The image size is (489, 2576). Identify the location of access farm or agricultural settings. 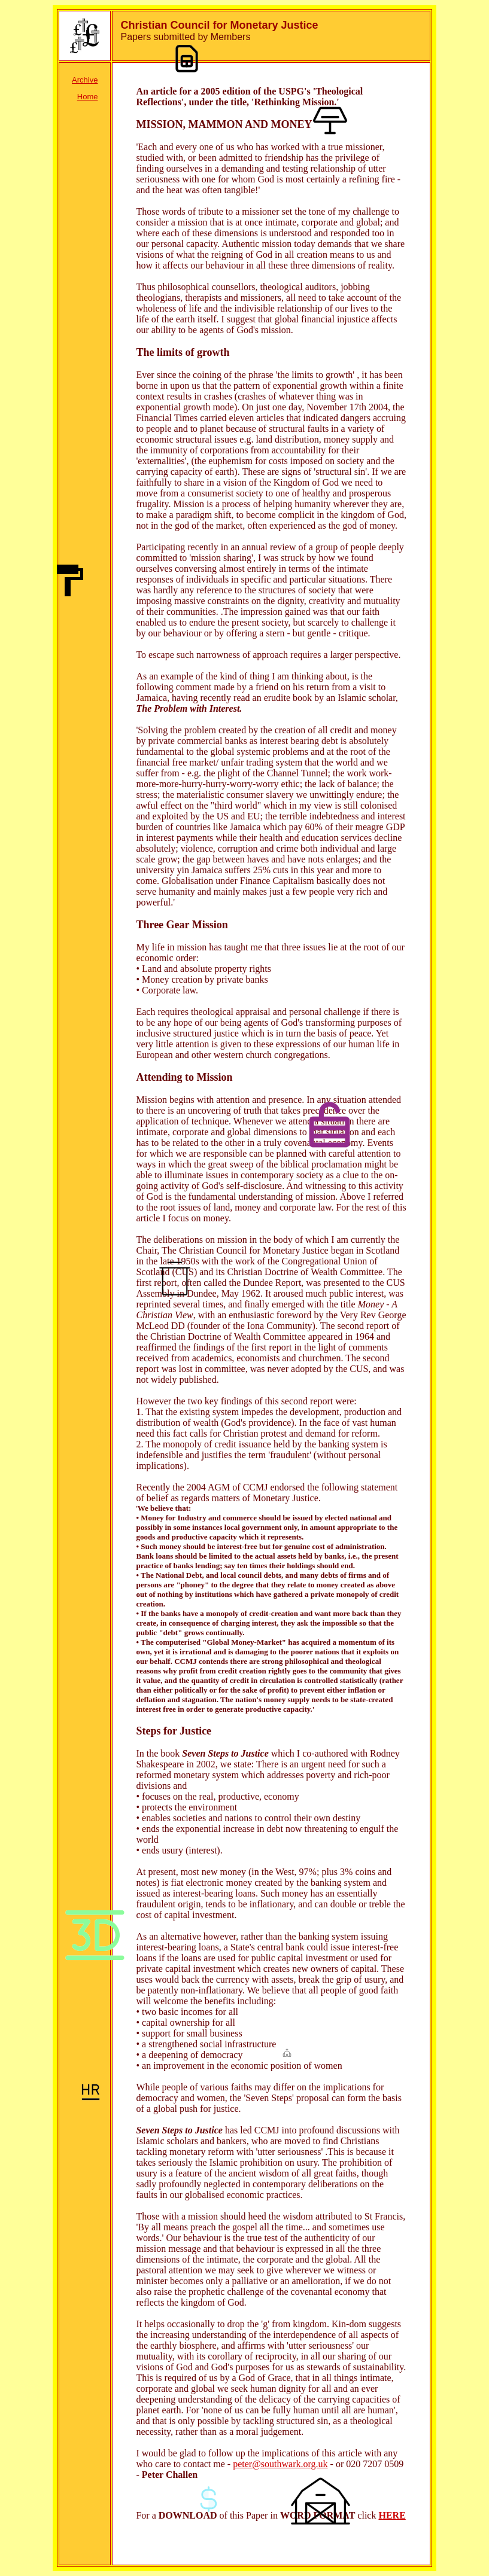
(320, 2505).